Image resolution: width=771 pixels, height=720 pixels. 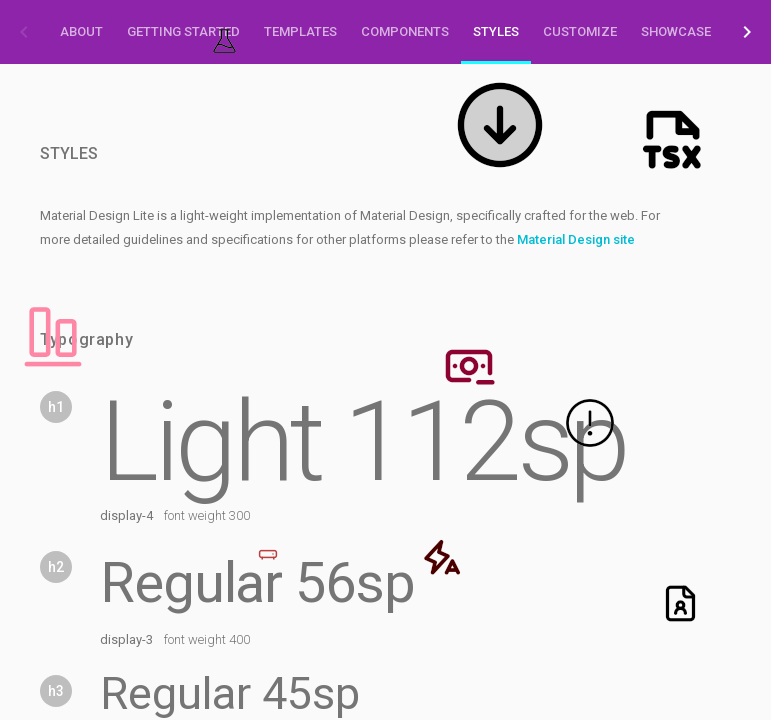 I want to click on download file or content, so click(x=500, y=125).